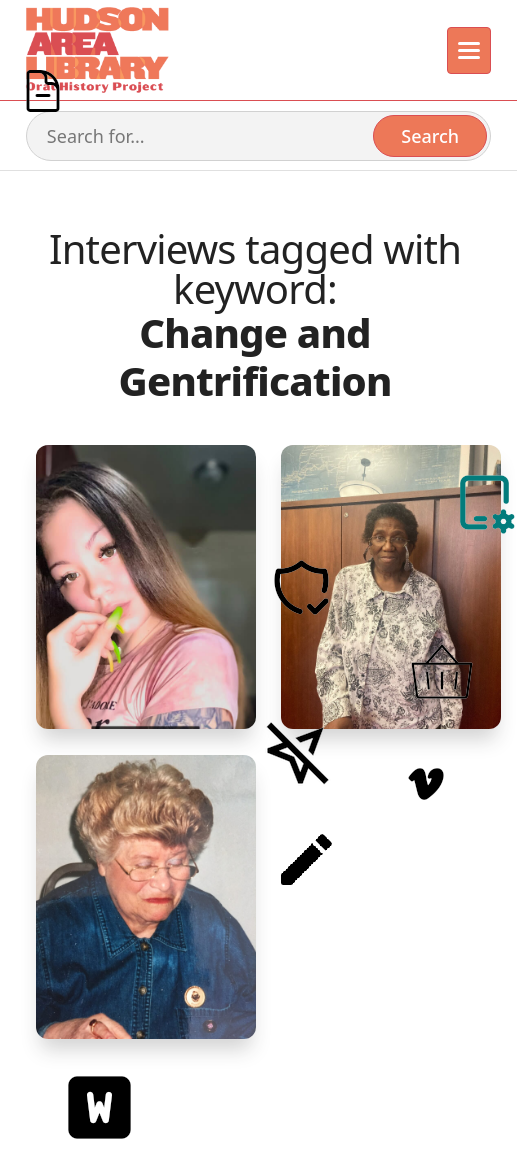 This screenshot has width=517, height=1150. I want to click on edit content or settings, so click(306, 859).